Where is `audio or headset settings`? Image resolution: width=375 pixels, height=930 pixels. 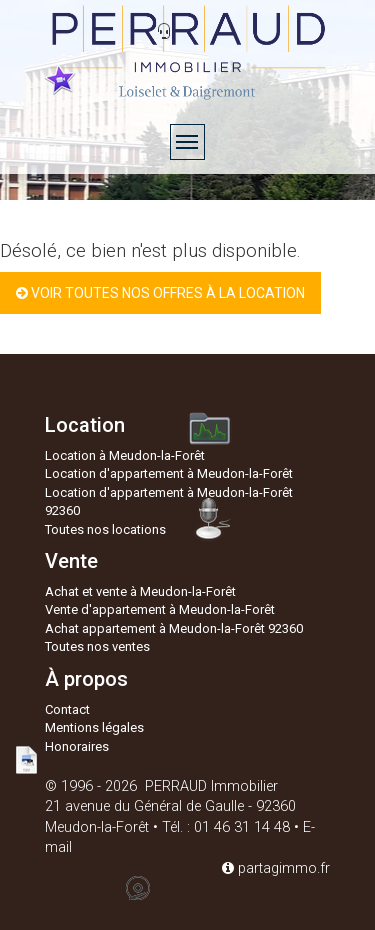
audio or headset settings is located at coordinates (164, 31).